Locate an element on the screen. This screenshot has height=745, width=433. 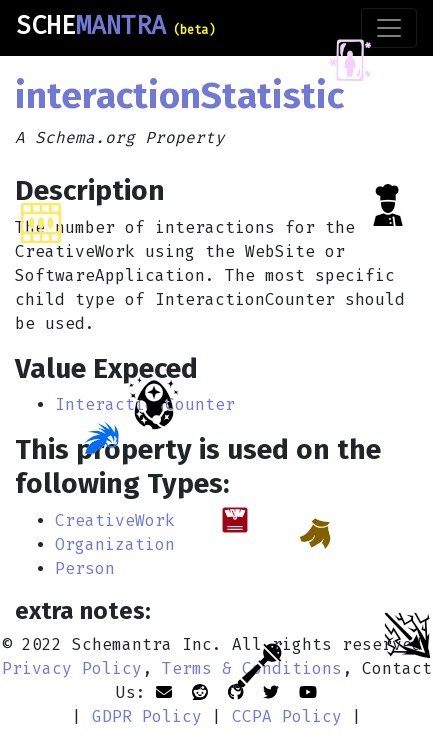
view weight or body metrics is located at coordinates (235, 520).